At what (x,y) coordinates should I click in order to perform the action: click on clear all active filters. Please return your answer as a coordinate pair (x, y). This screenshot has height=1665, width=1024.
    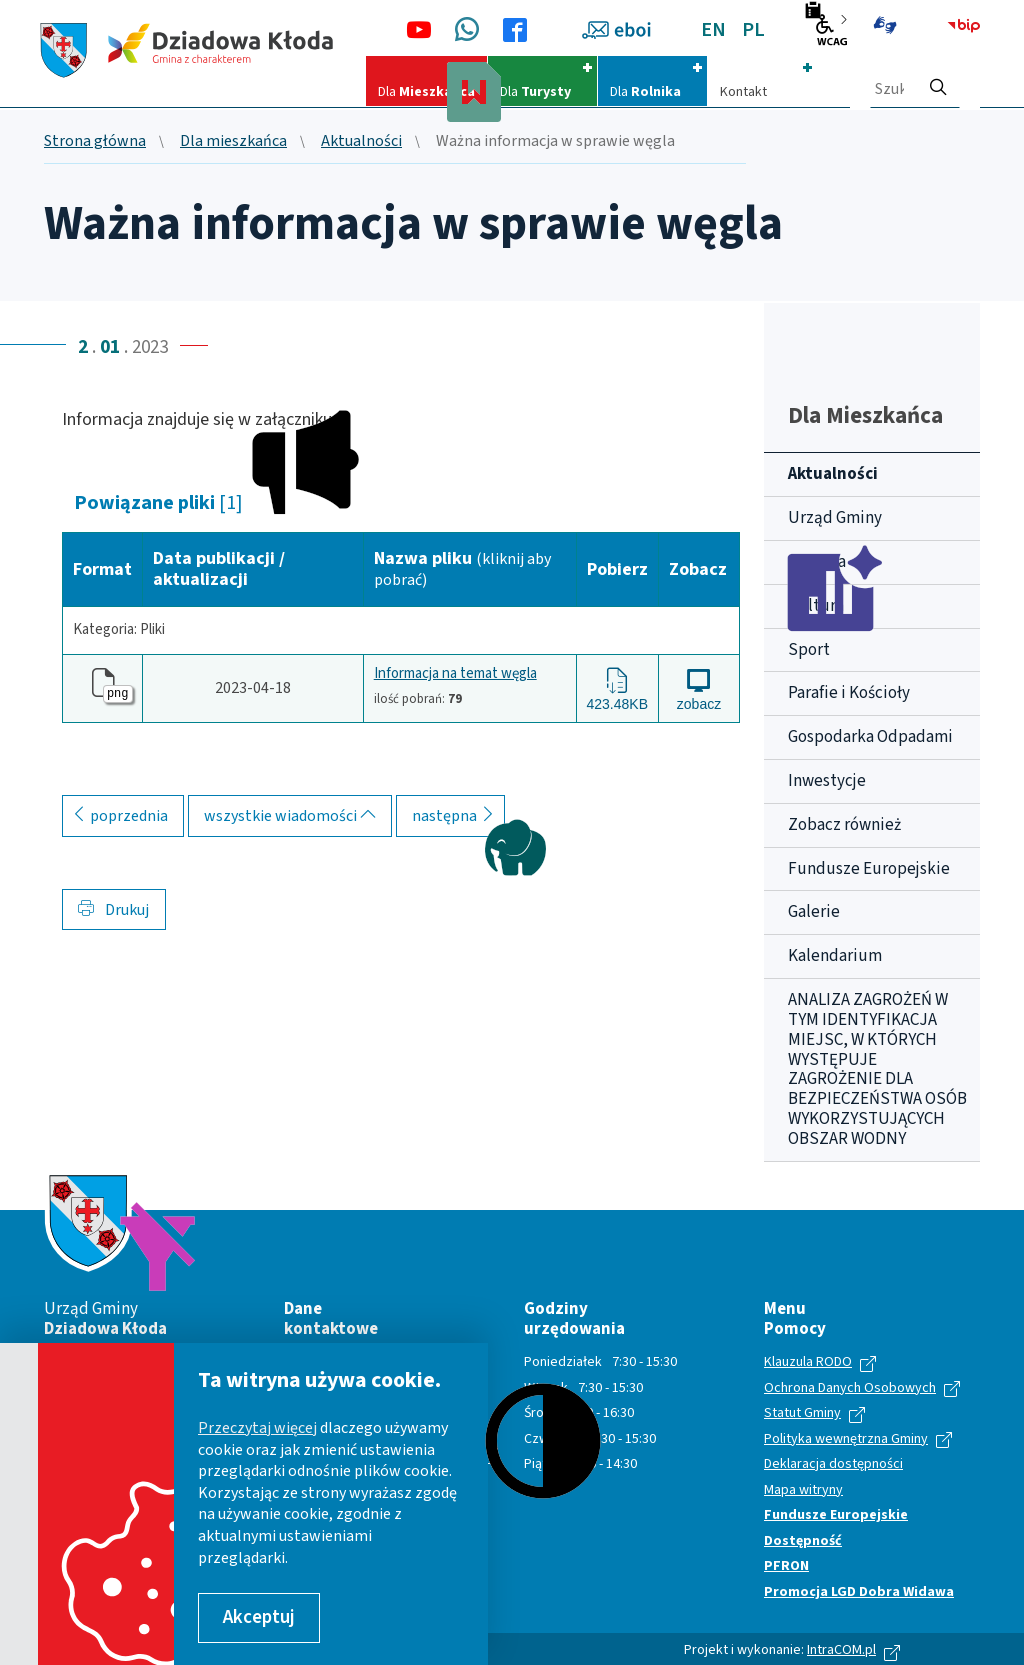
    Looking at the image, I should click on (157, 1249).